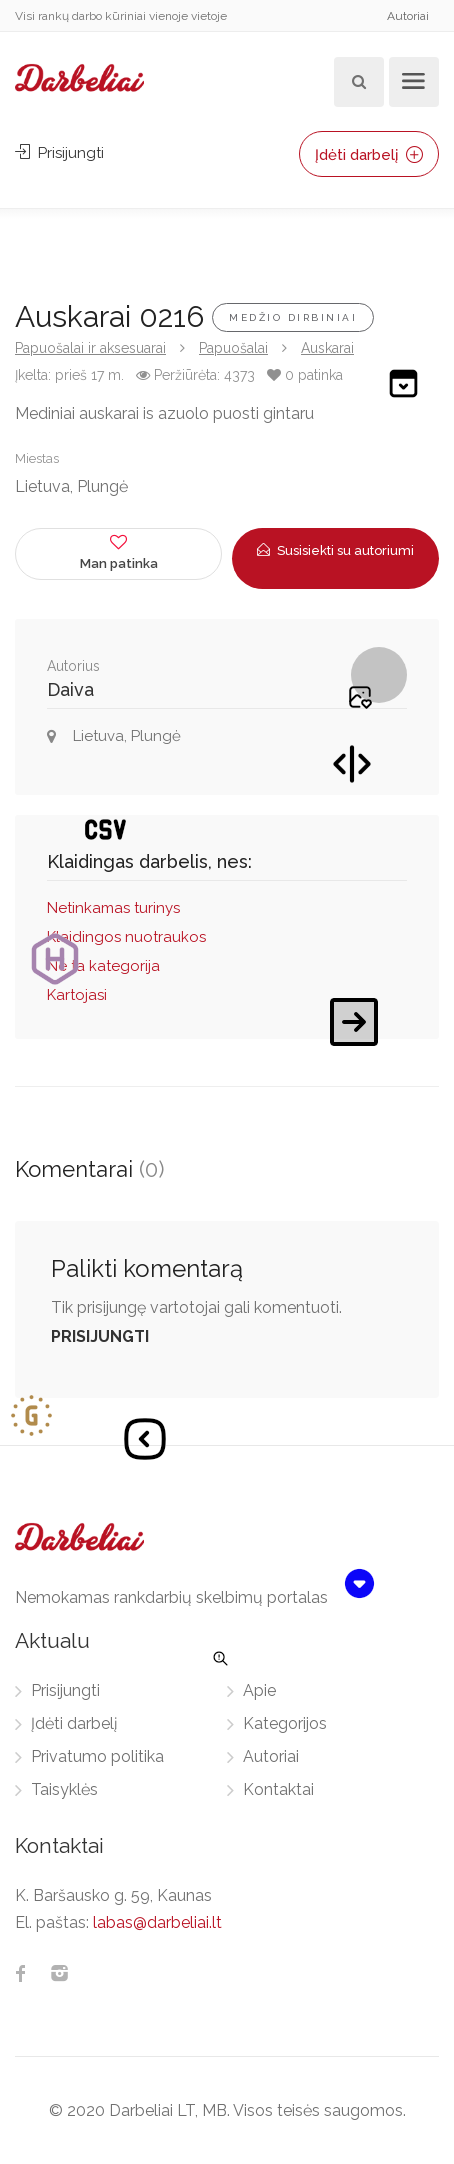 Image resolution: width=454 pixels, height=2164 pixels. I want to click on google account or service indicator, so click(31, 1415).